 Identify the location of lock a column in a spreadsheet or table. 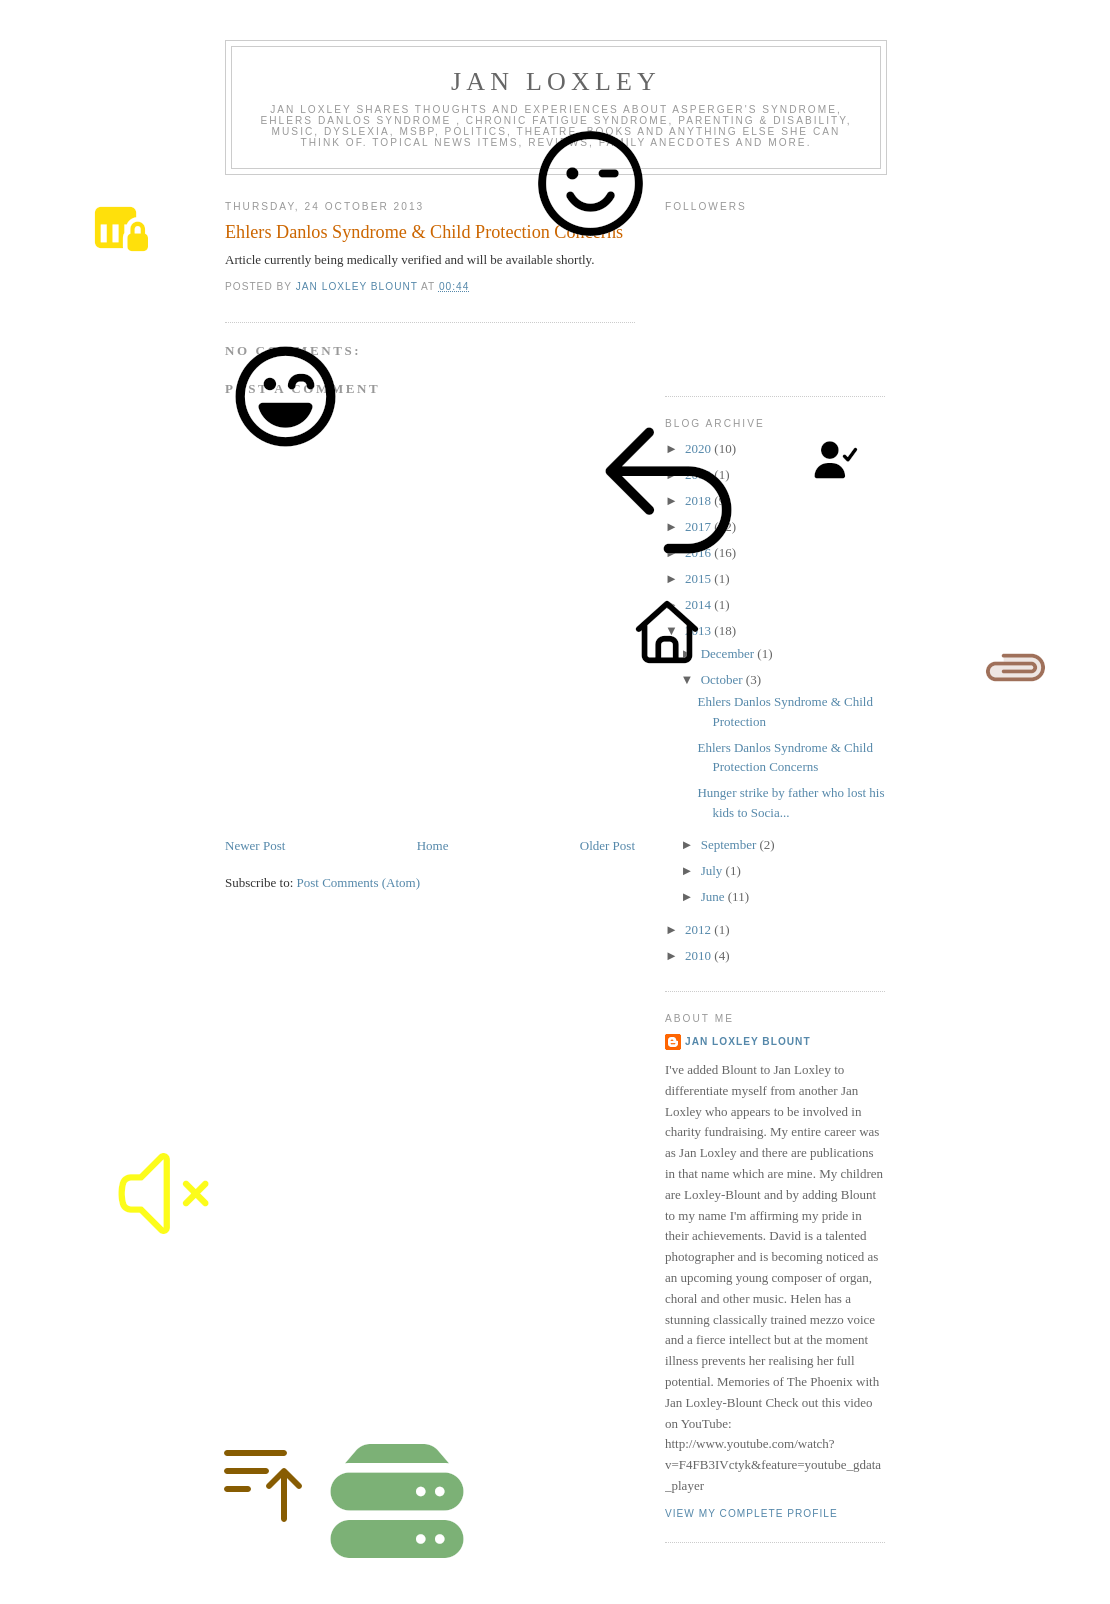
(118, 227).